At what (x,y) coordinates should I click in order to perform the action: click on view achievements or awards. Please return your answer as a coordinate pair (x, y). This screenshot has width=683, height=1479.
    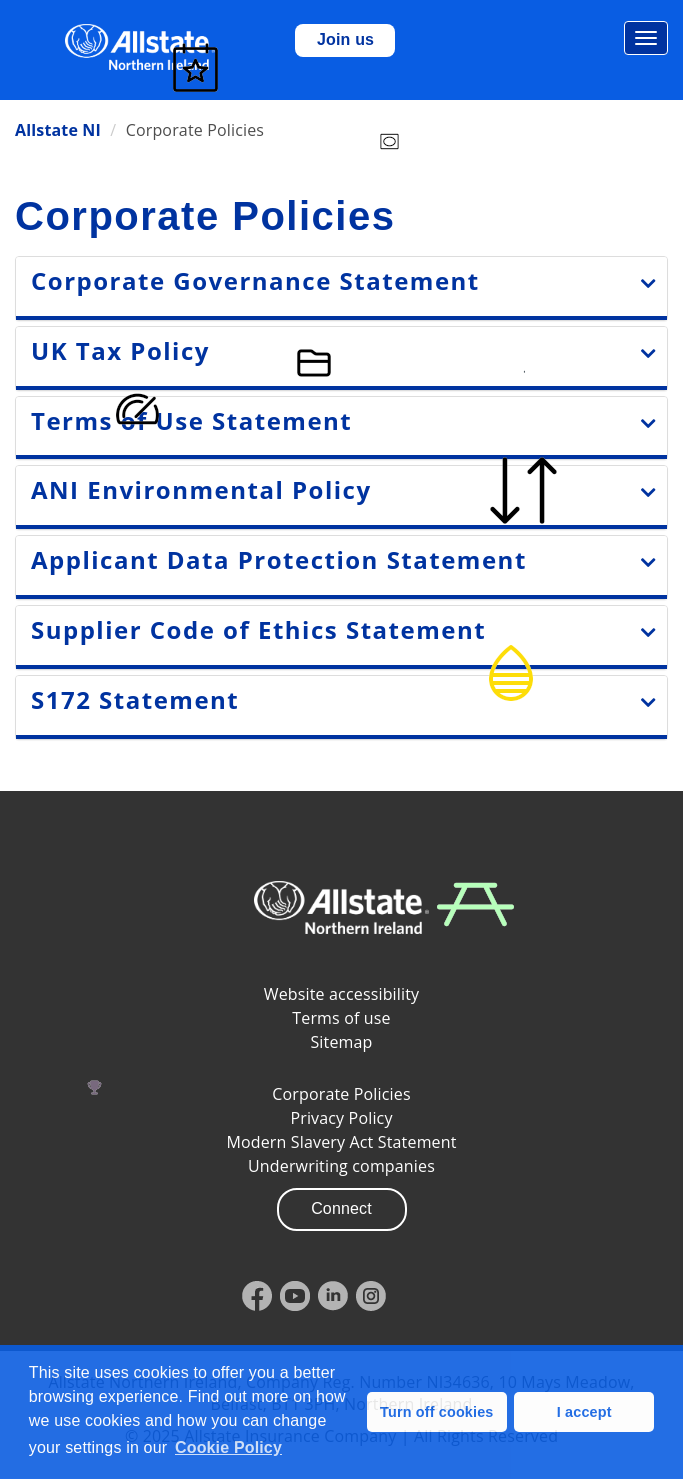
    Looking at the image, I should click on (94, 1087).